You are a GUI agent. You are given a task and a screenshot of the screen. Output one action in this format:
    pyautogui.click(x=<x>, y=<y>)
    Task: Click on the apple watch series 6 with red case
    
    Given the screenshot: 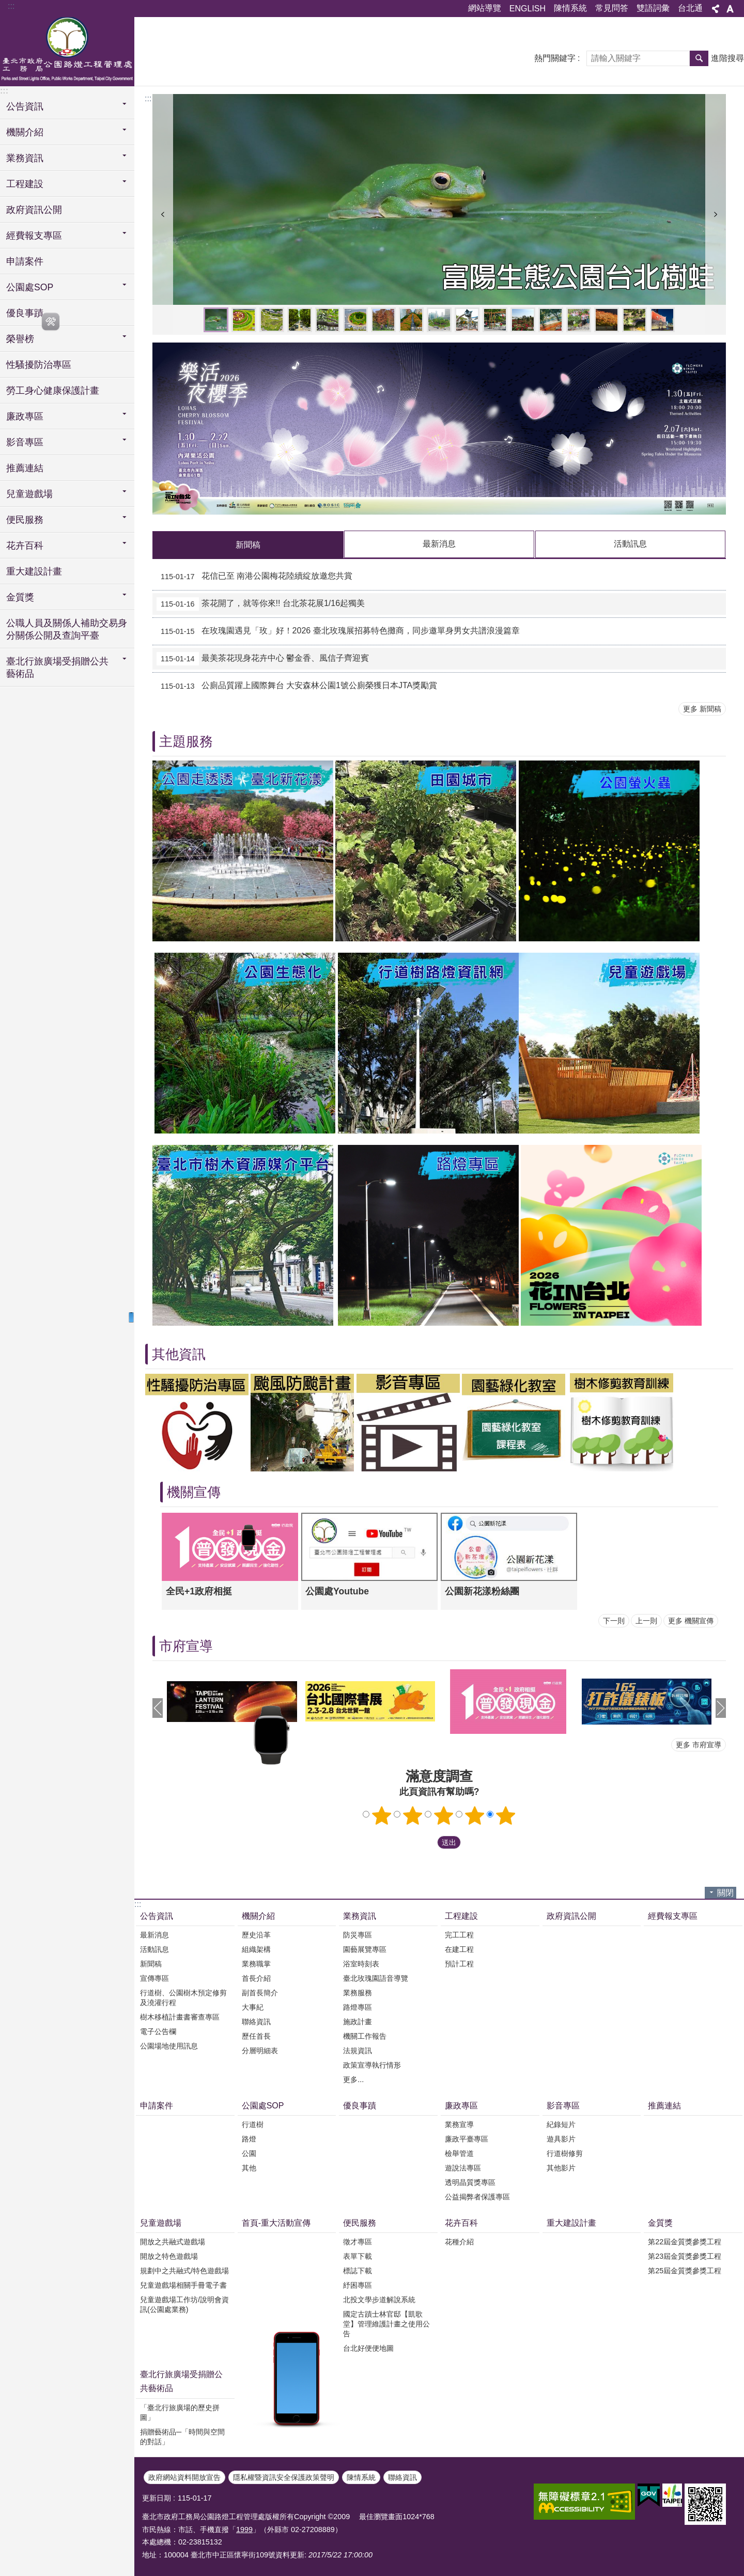 What is the action you would take?
    pyautogui.click(x=249, y=1538)
    